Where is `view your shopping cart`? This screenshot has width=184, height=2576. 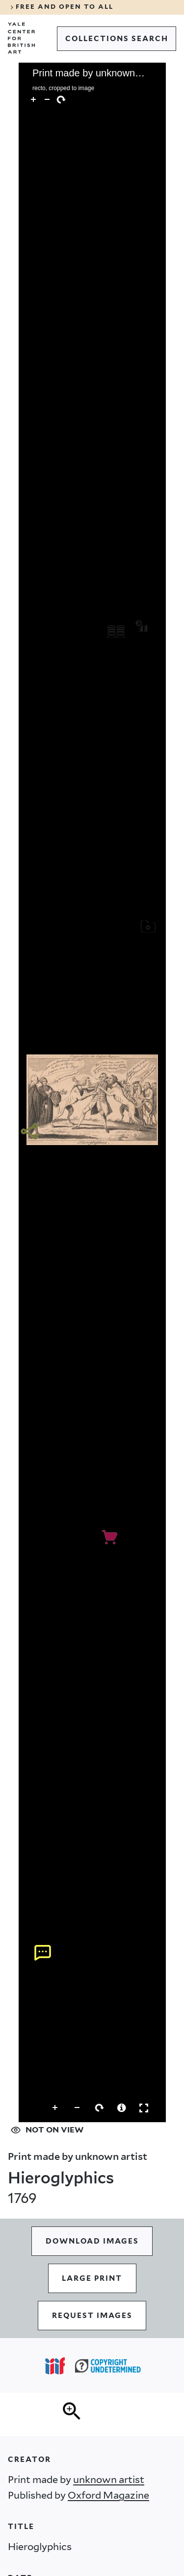
view your shopping cart is located at coordinates (110, 1537).